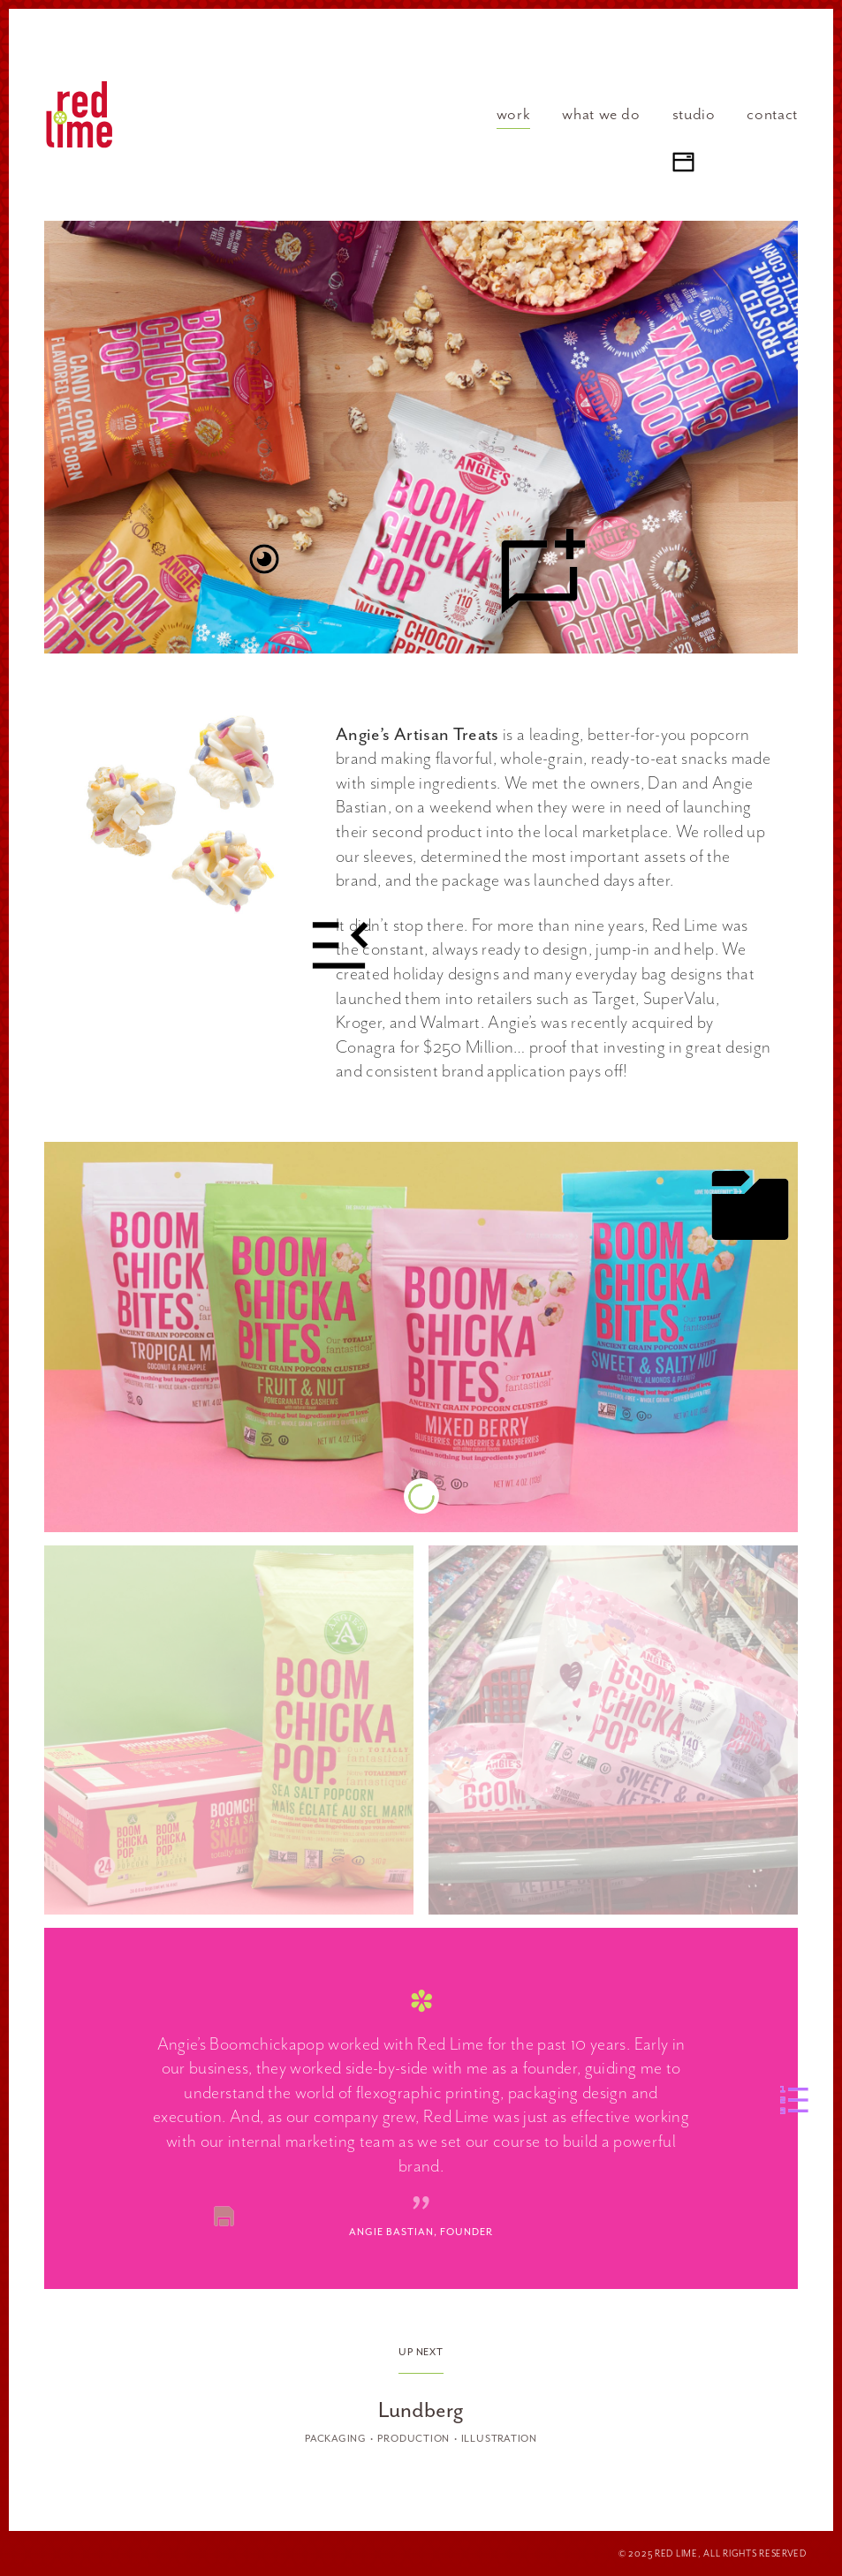 Image resolution: width=842 pixels, height=2576 pixels. What do you see at coordinates (750, 1205) in the screenshot?
I see `open folder to view files` at bounding box center [750, 1205].